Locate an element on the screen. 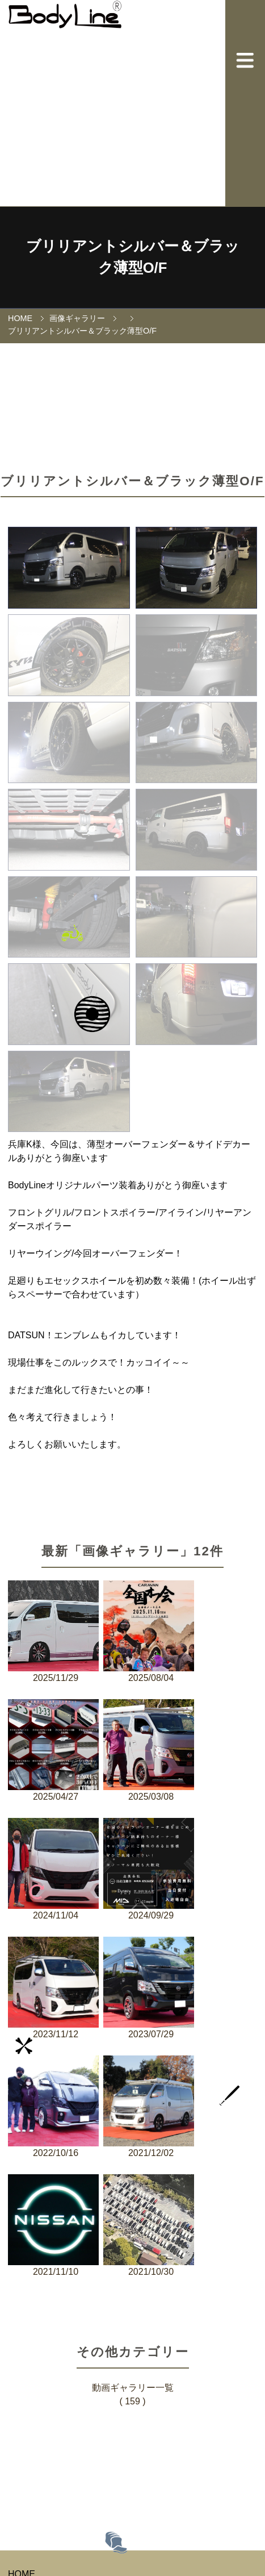 Image resolution: width=265 pixels, height=2576 pixels. rotate object clockwise is located at coordinates (37, 1892).